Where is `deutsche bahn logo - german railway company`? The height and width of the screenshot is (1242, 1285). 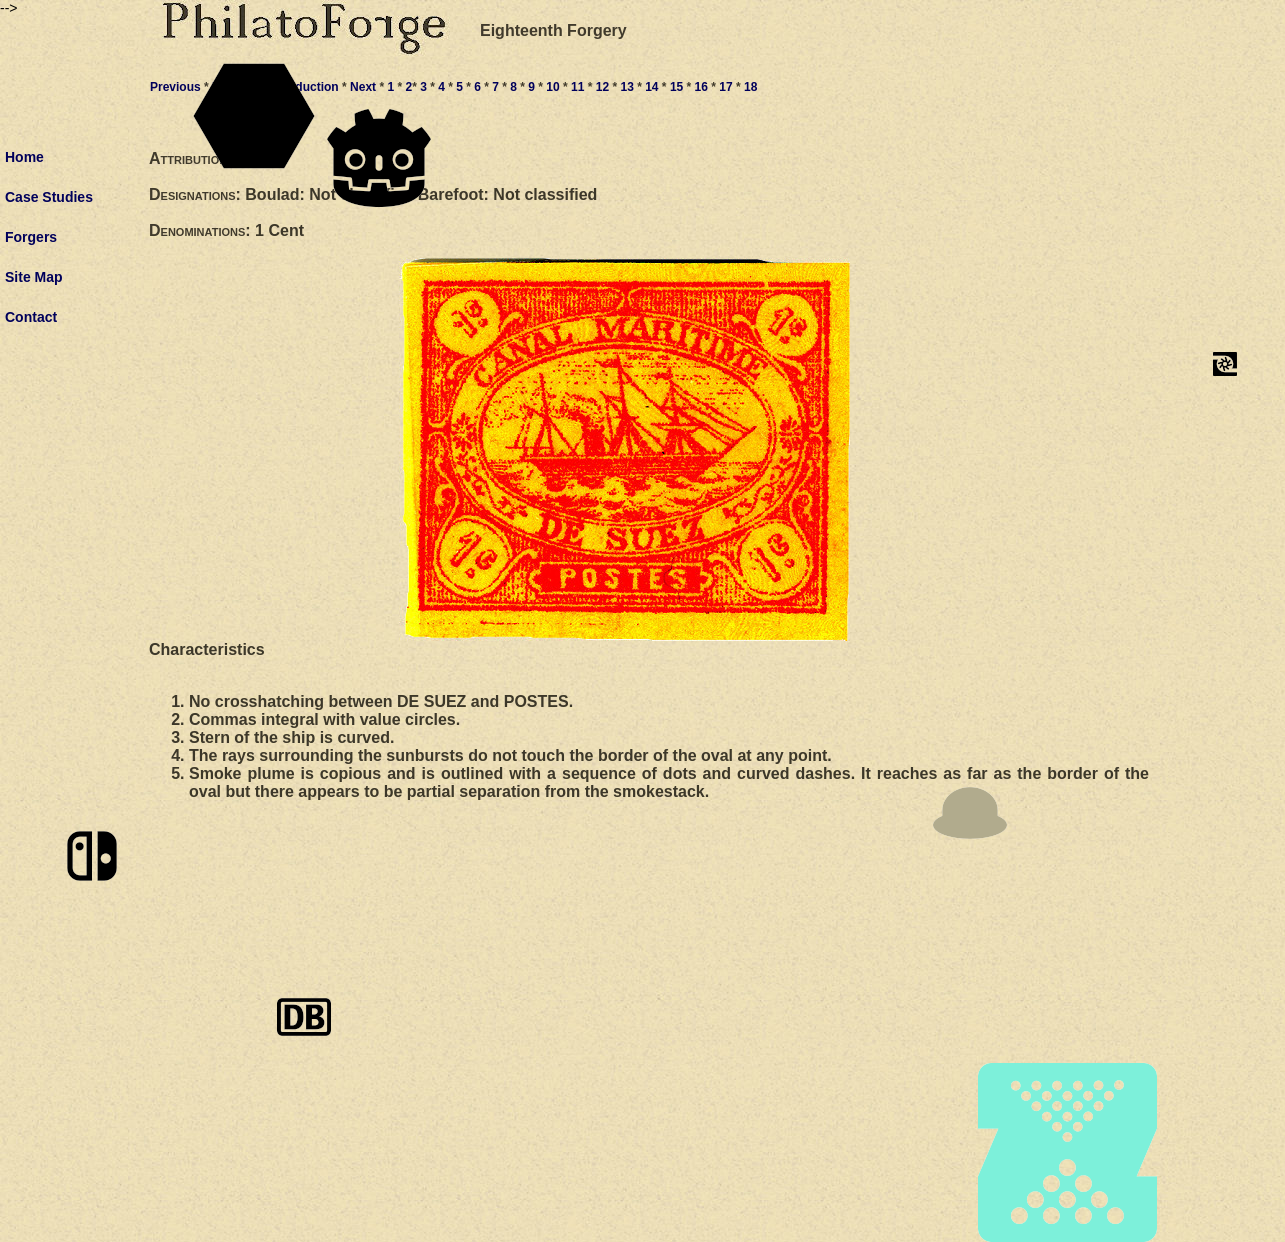 deutsche bahn logo - german railway company is located at coordinates (304, 1017).